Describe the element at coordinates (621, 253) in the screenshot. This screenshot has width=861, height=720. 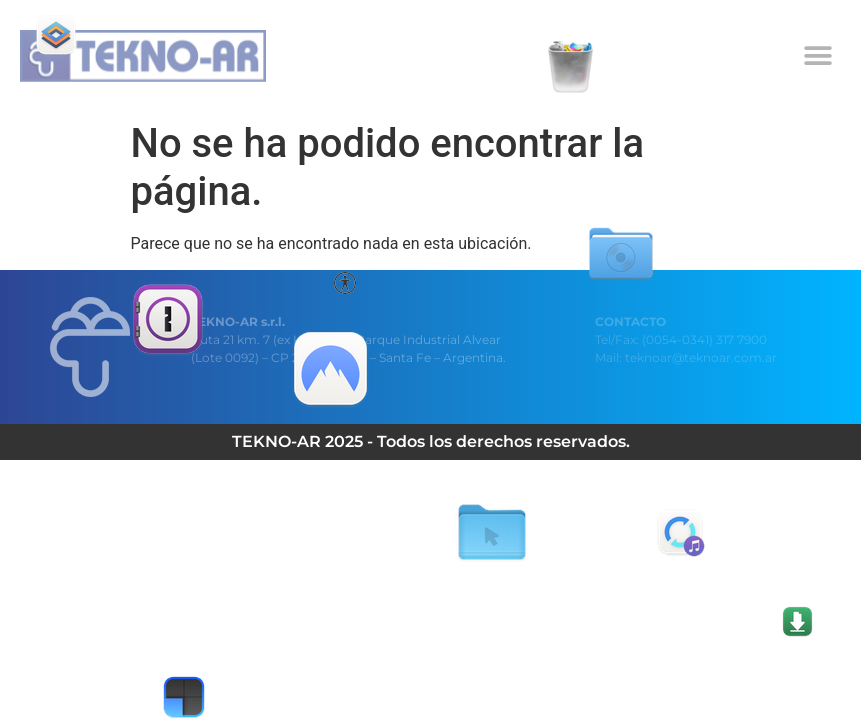
I see `open your recordings folder` at that location.